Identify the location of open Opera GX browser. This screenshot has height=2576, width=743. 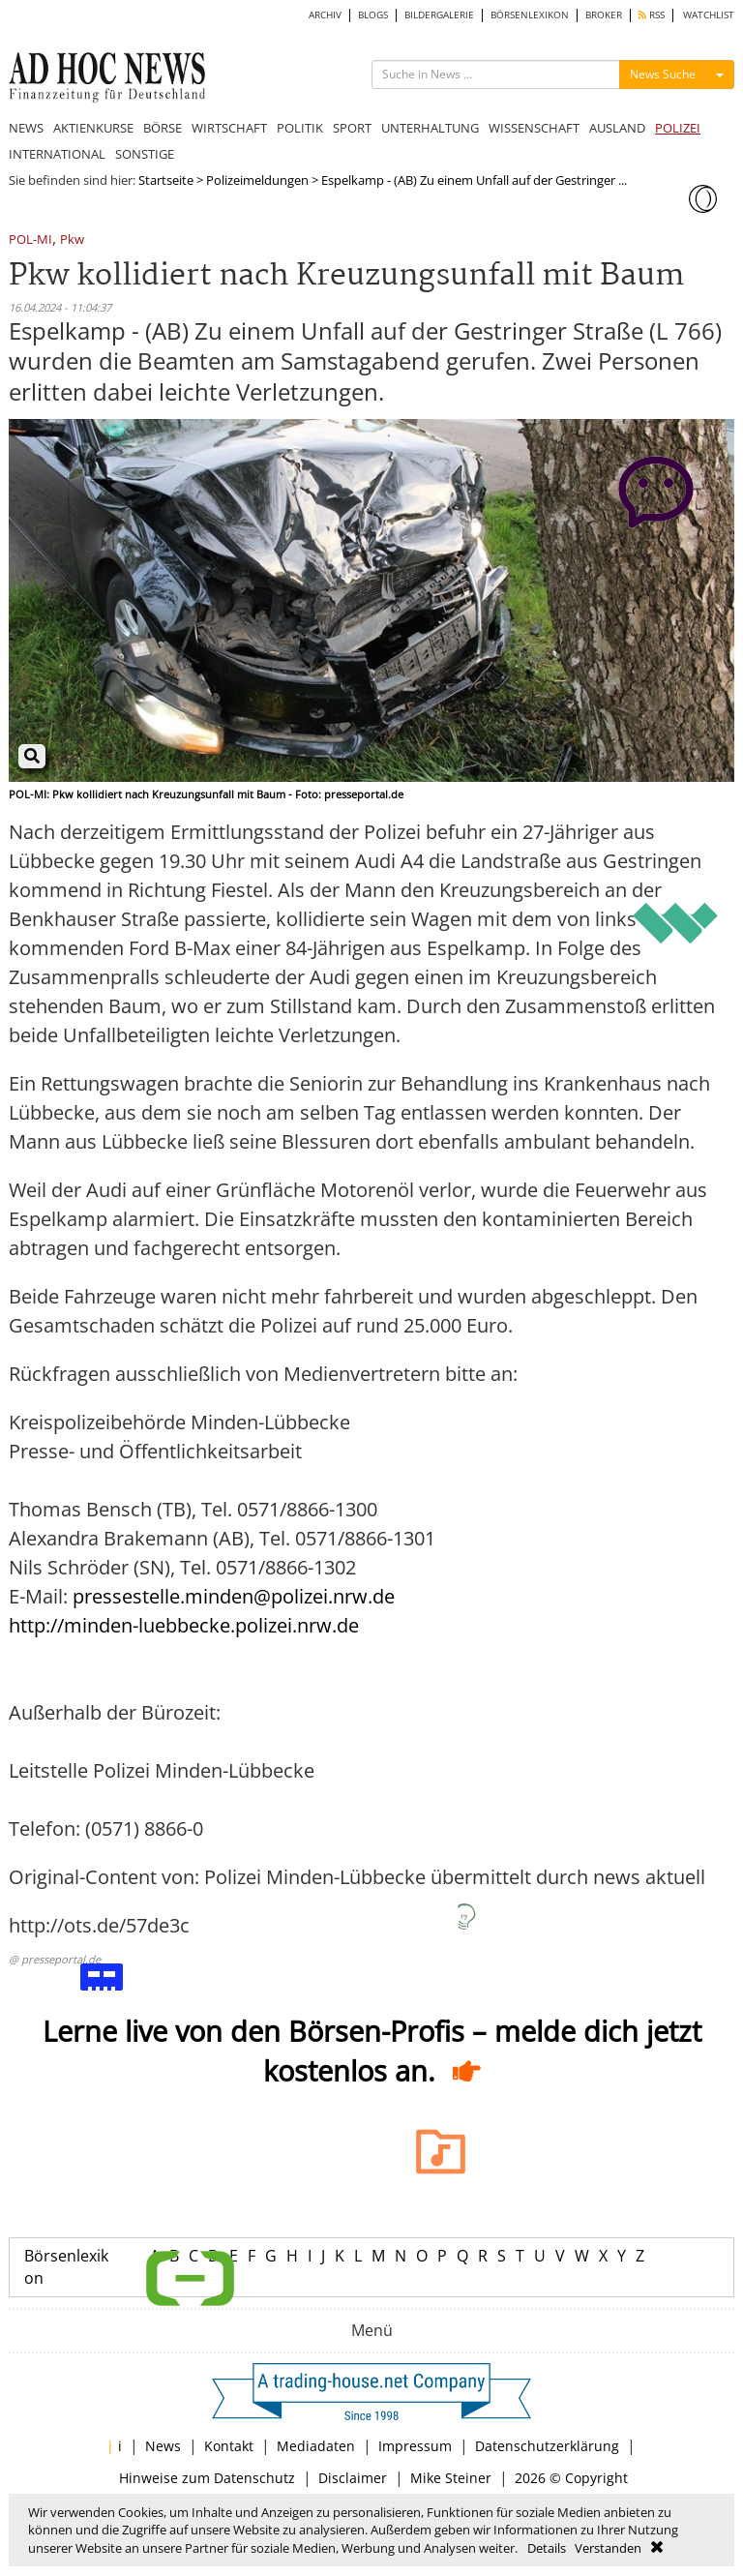
(702, 198).